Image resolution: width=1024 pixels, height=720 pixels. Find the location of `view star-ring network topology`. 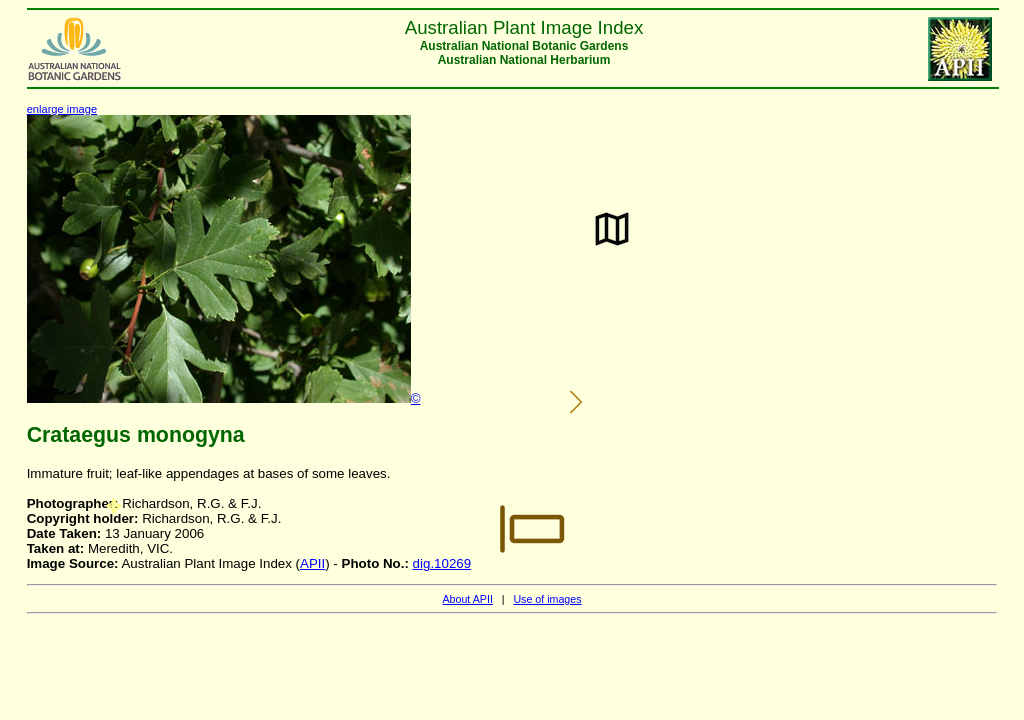

view star-ring network topology is located at coordinates (114, 506).